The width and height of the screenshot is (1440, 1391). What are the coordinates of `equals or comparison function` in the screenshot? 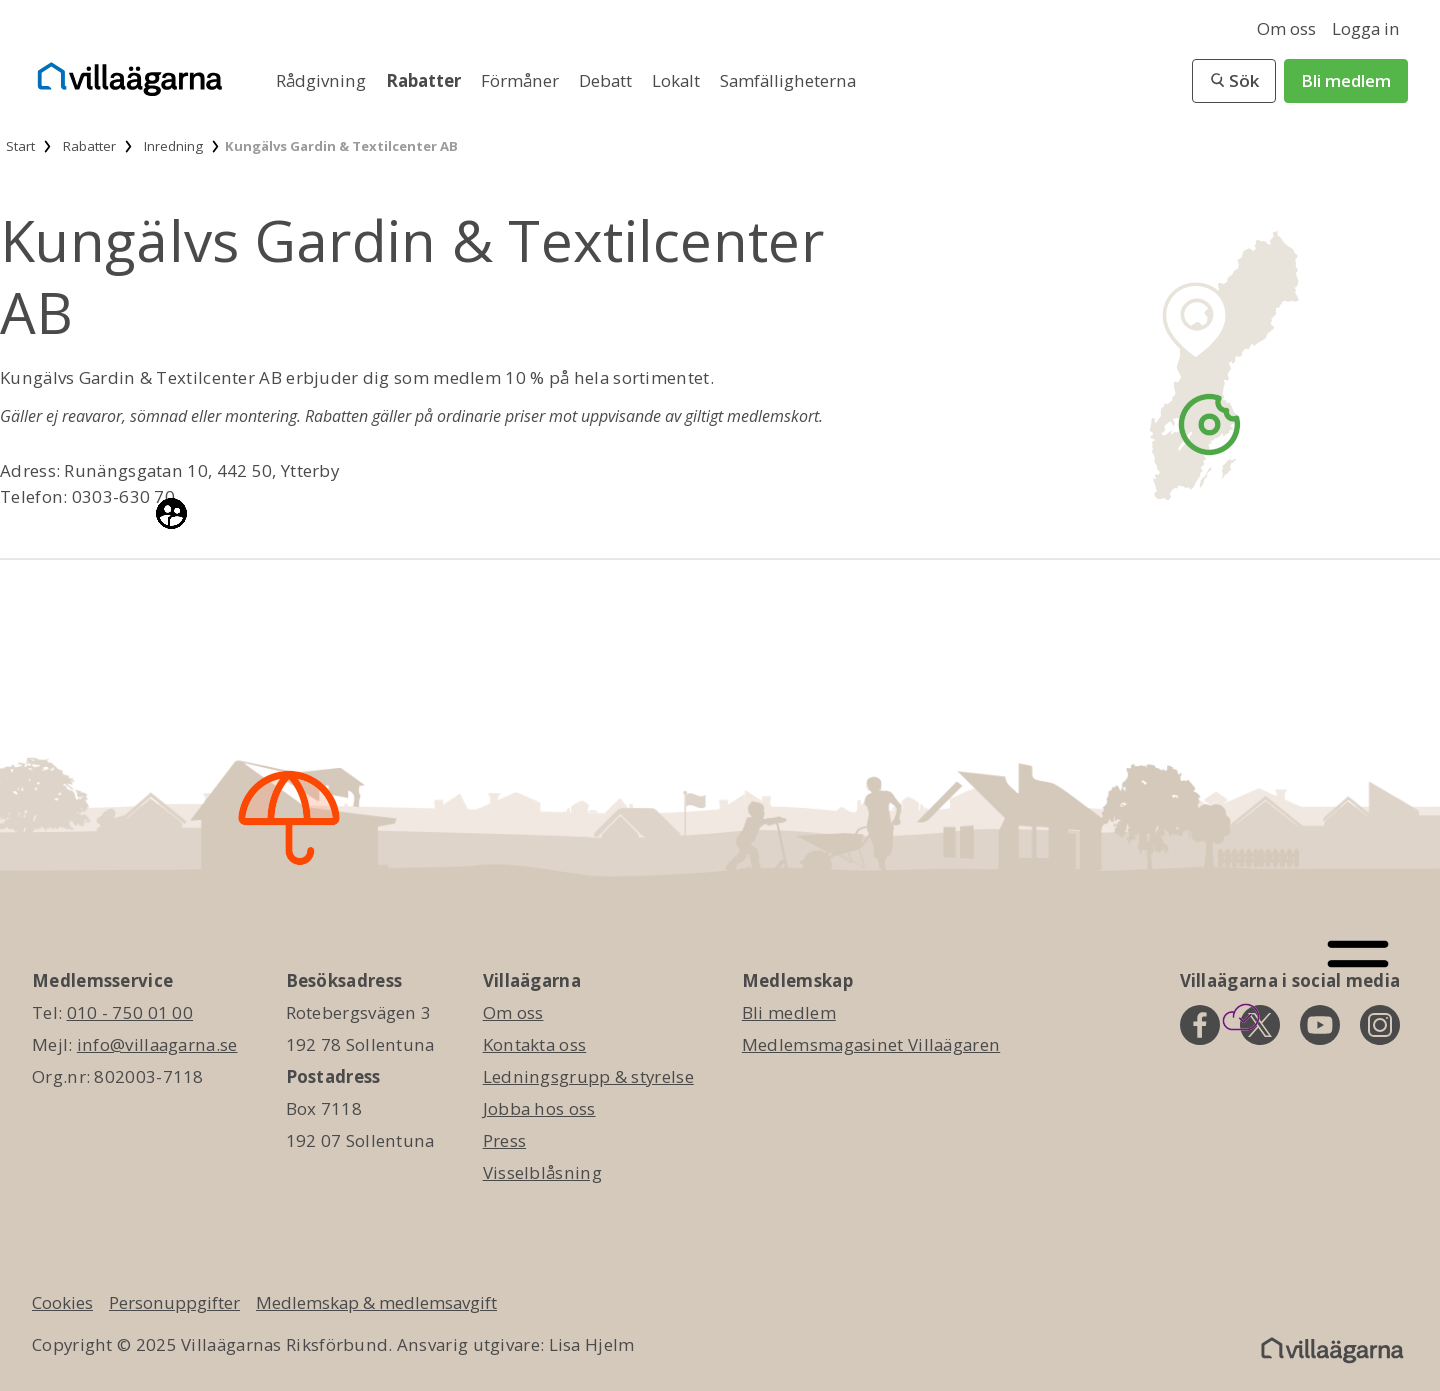 It's located at (1358, 954).